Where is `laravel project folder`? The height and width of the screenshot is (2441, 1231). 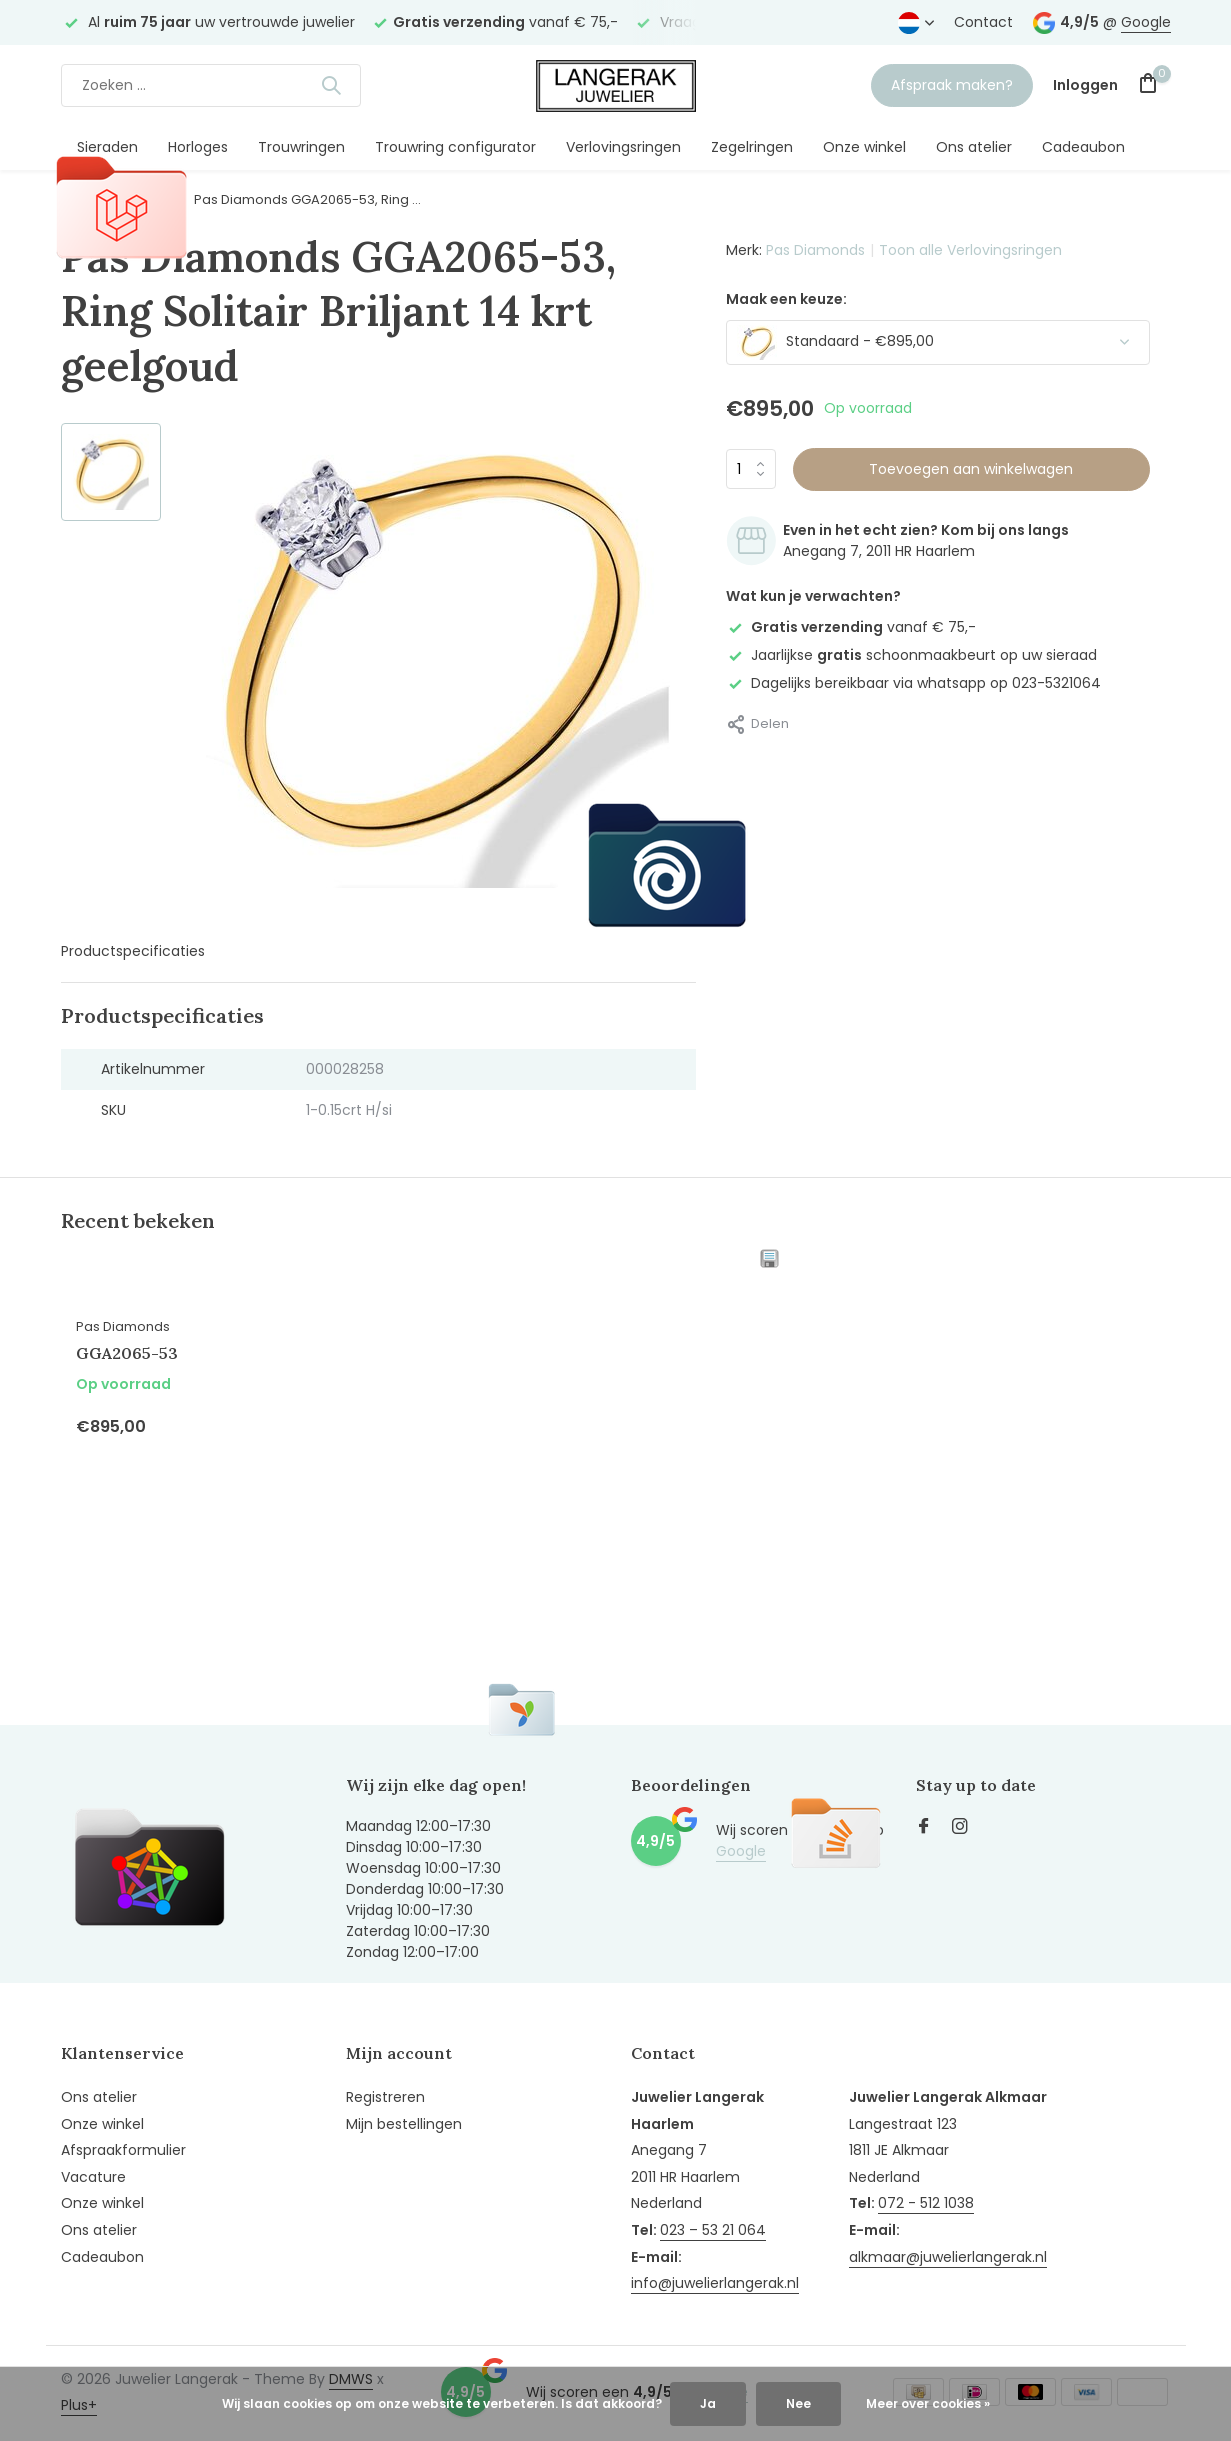 laravel project folder is located at coordinates (121, 211).